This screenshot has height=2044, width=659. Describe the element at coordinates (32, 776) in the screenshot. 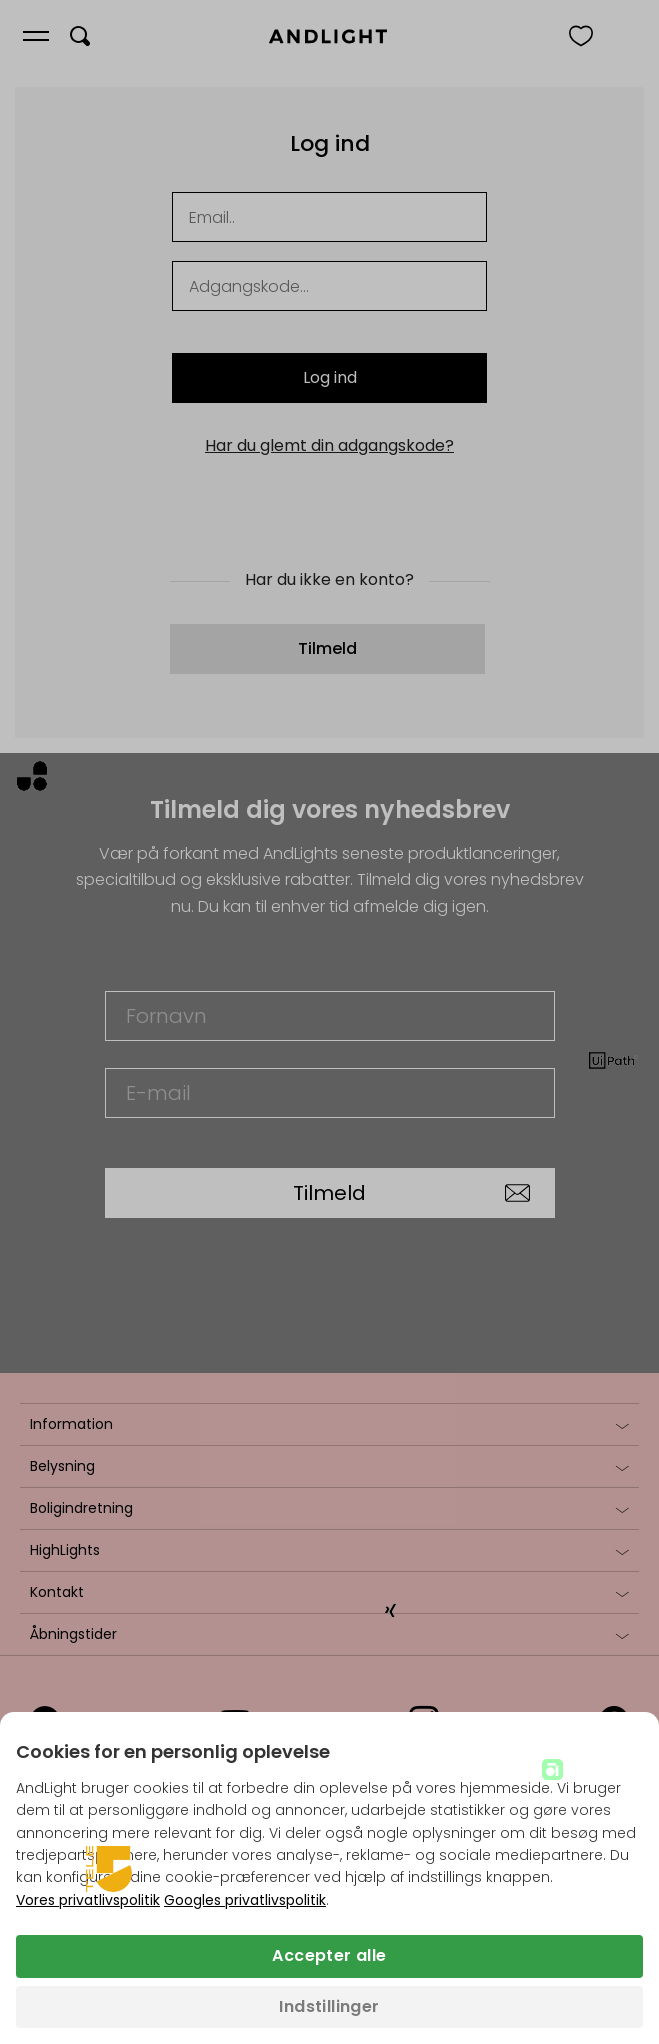

I see `unocss framework logo` at that location.